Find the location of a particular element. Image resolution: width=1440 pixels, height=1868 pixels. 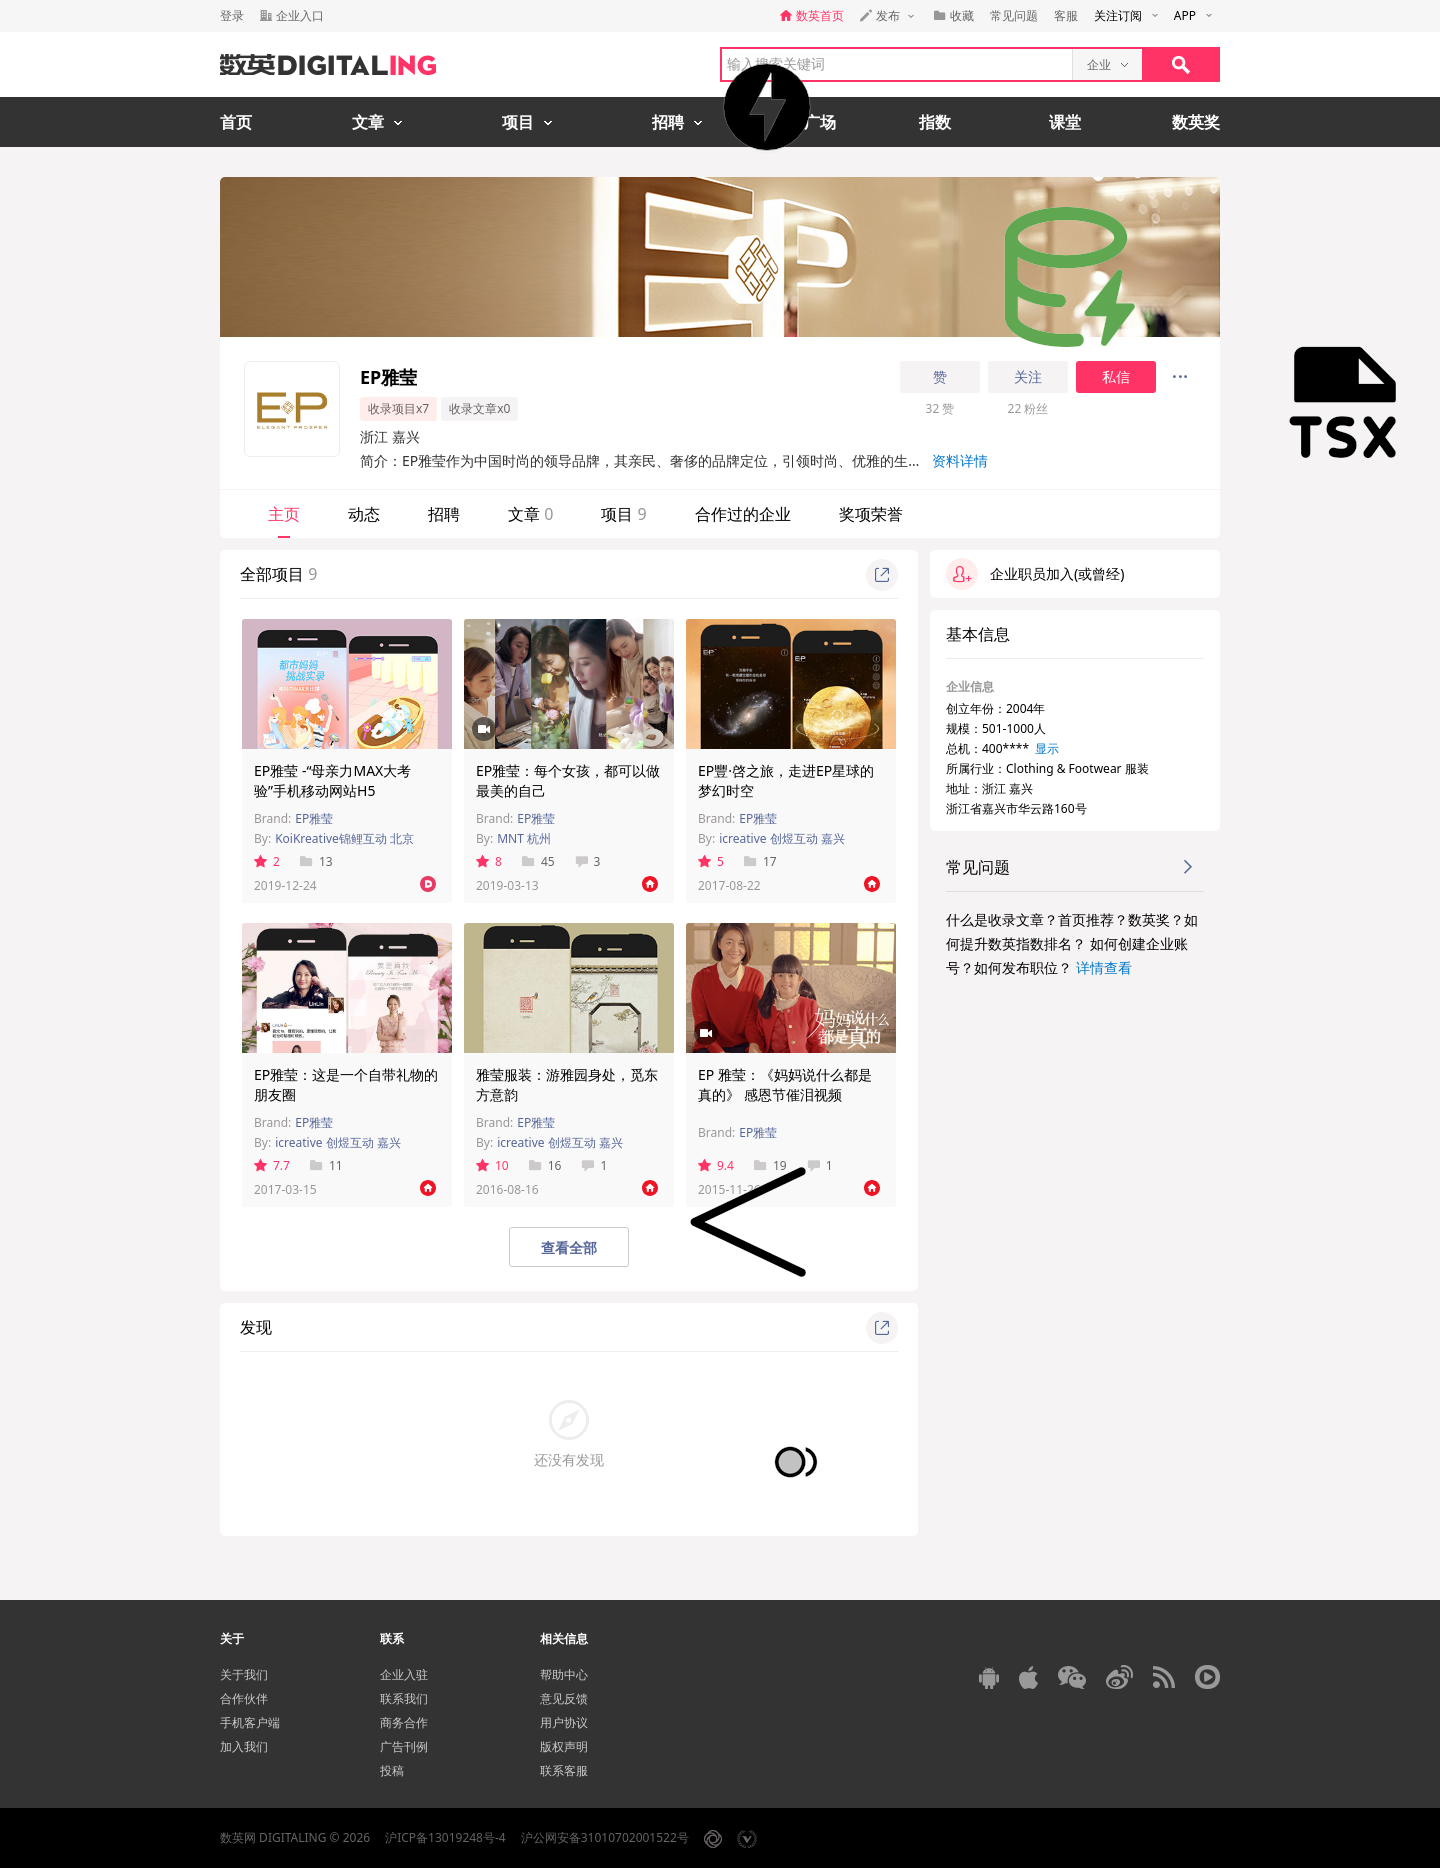

go back to the previous screen is located at coordinates (751, 1222).